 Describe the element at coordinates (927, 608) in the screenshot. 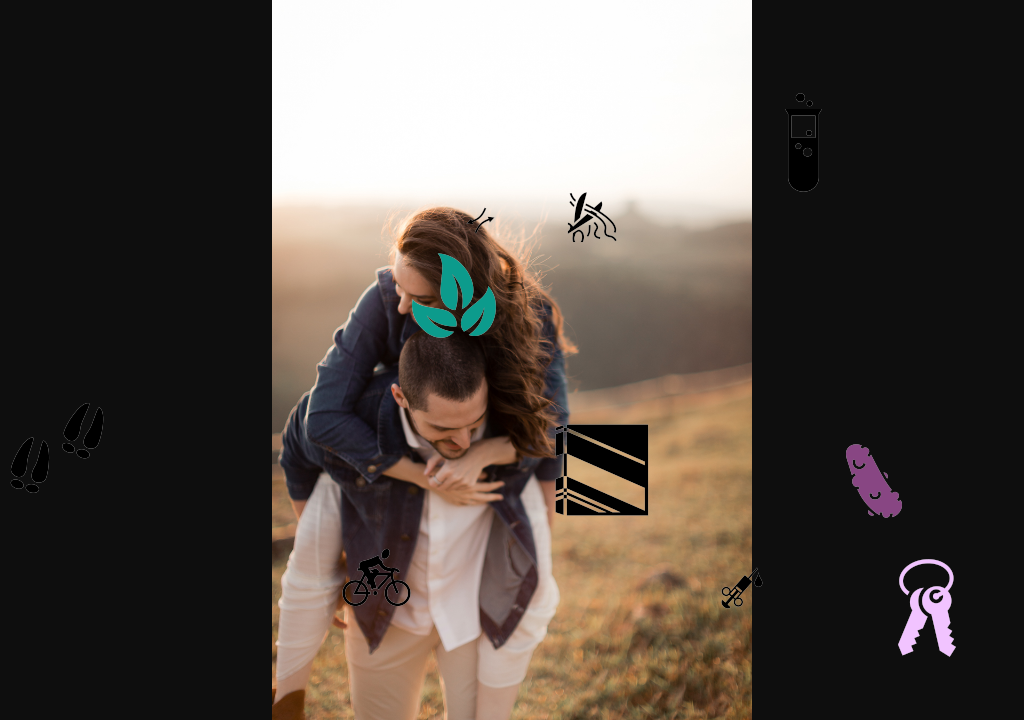

I see `access property or home management settings` at that location.